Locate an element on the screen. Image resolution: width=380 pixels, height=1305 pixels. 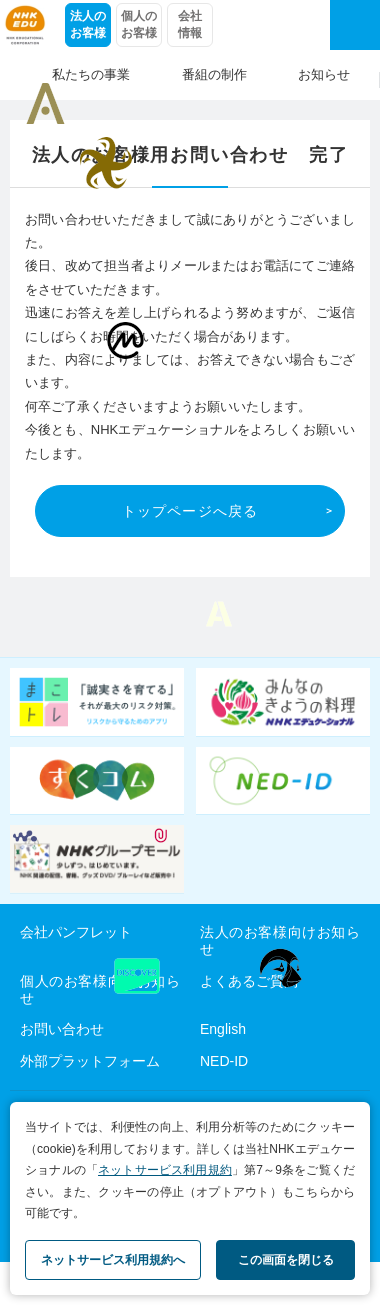
open CoinMarketCap app is located at coordinates (125, 340).